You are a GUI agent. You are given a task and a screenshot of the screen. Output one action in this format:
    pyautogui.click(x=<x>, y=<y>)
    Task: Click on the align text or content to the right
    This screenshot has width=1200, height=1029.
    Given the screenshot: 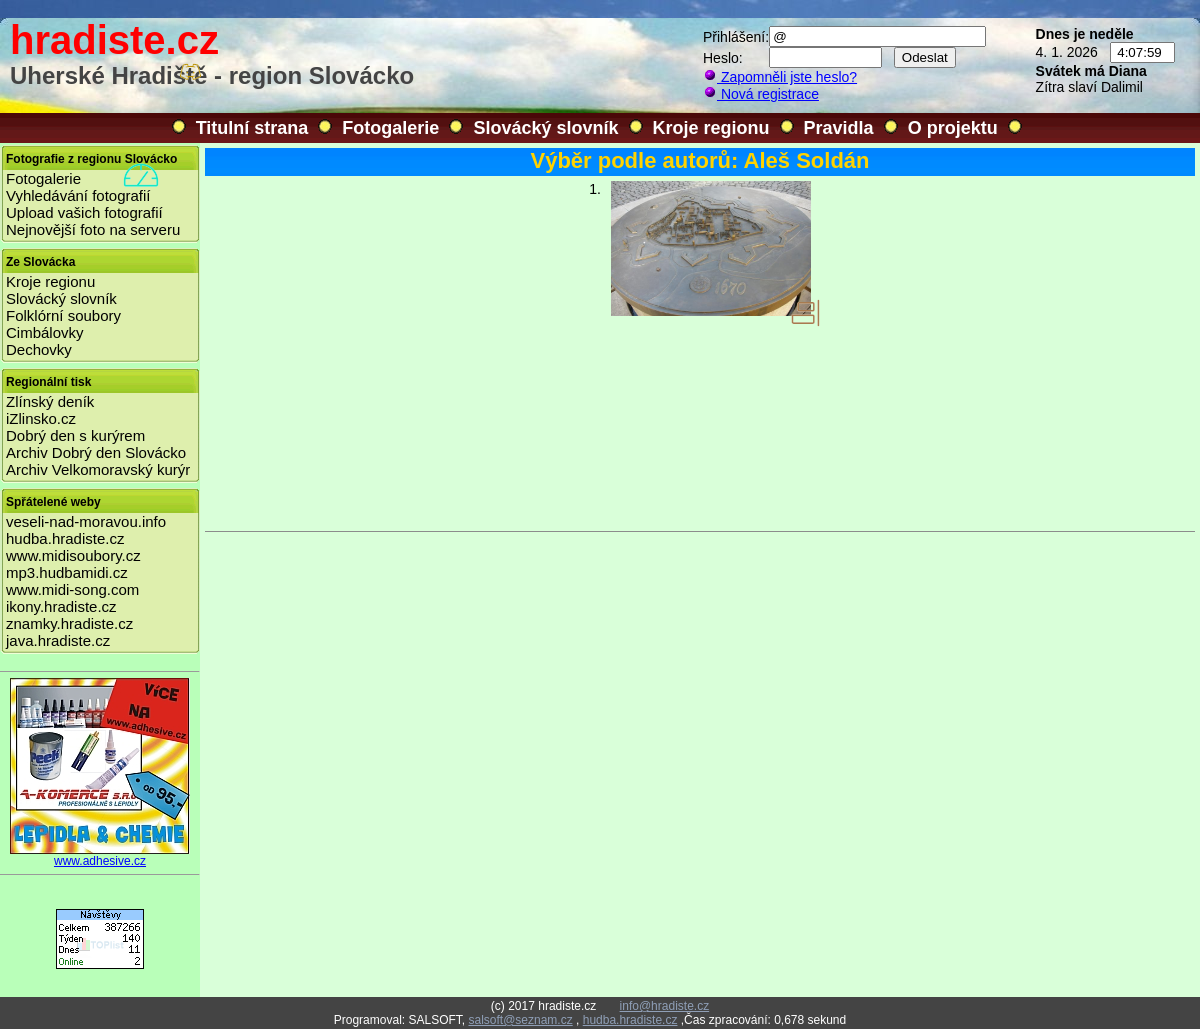 What is the action you would take?
    pyautogui.click(x=806, y=313)
    